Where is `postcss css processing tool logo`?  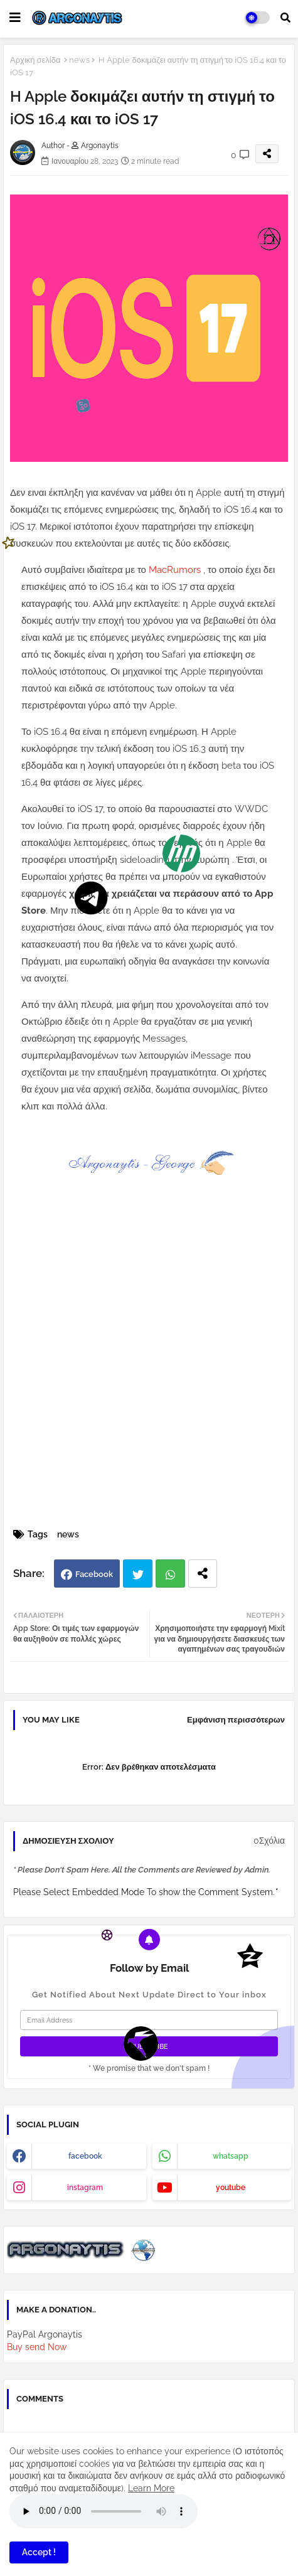
postcss css processing tool logo is located at coordinates (269, 239).